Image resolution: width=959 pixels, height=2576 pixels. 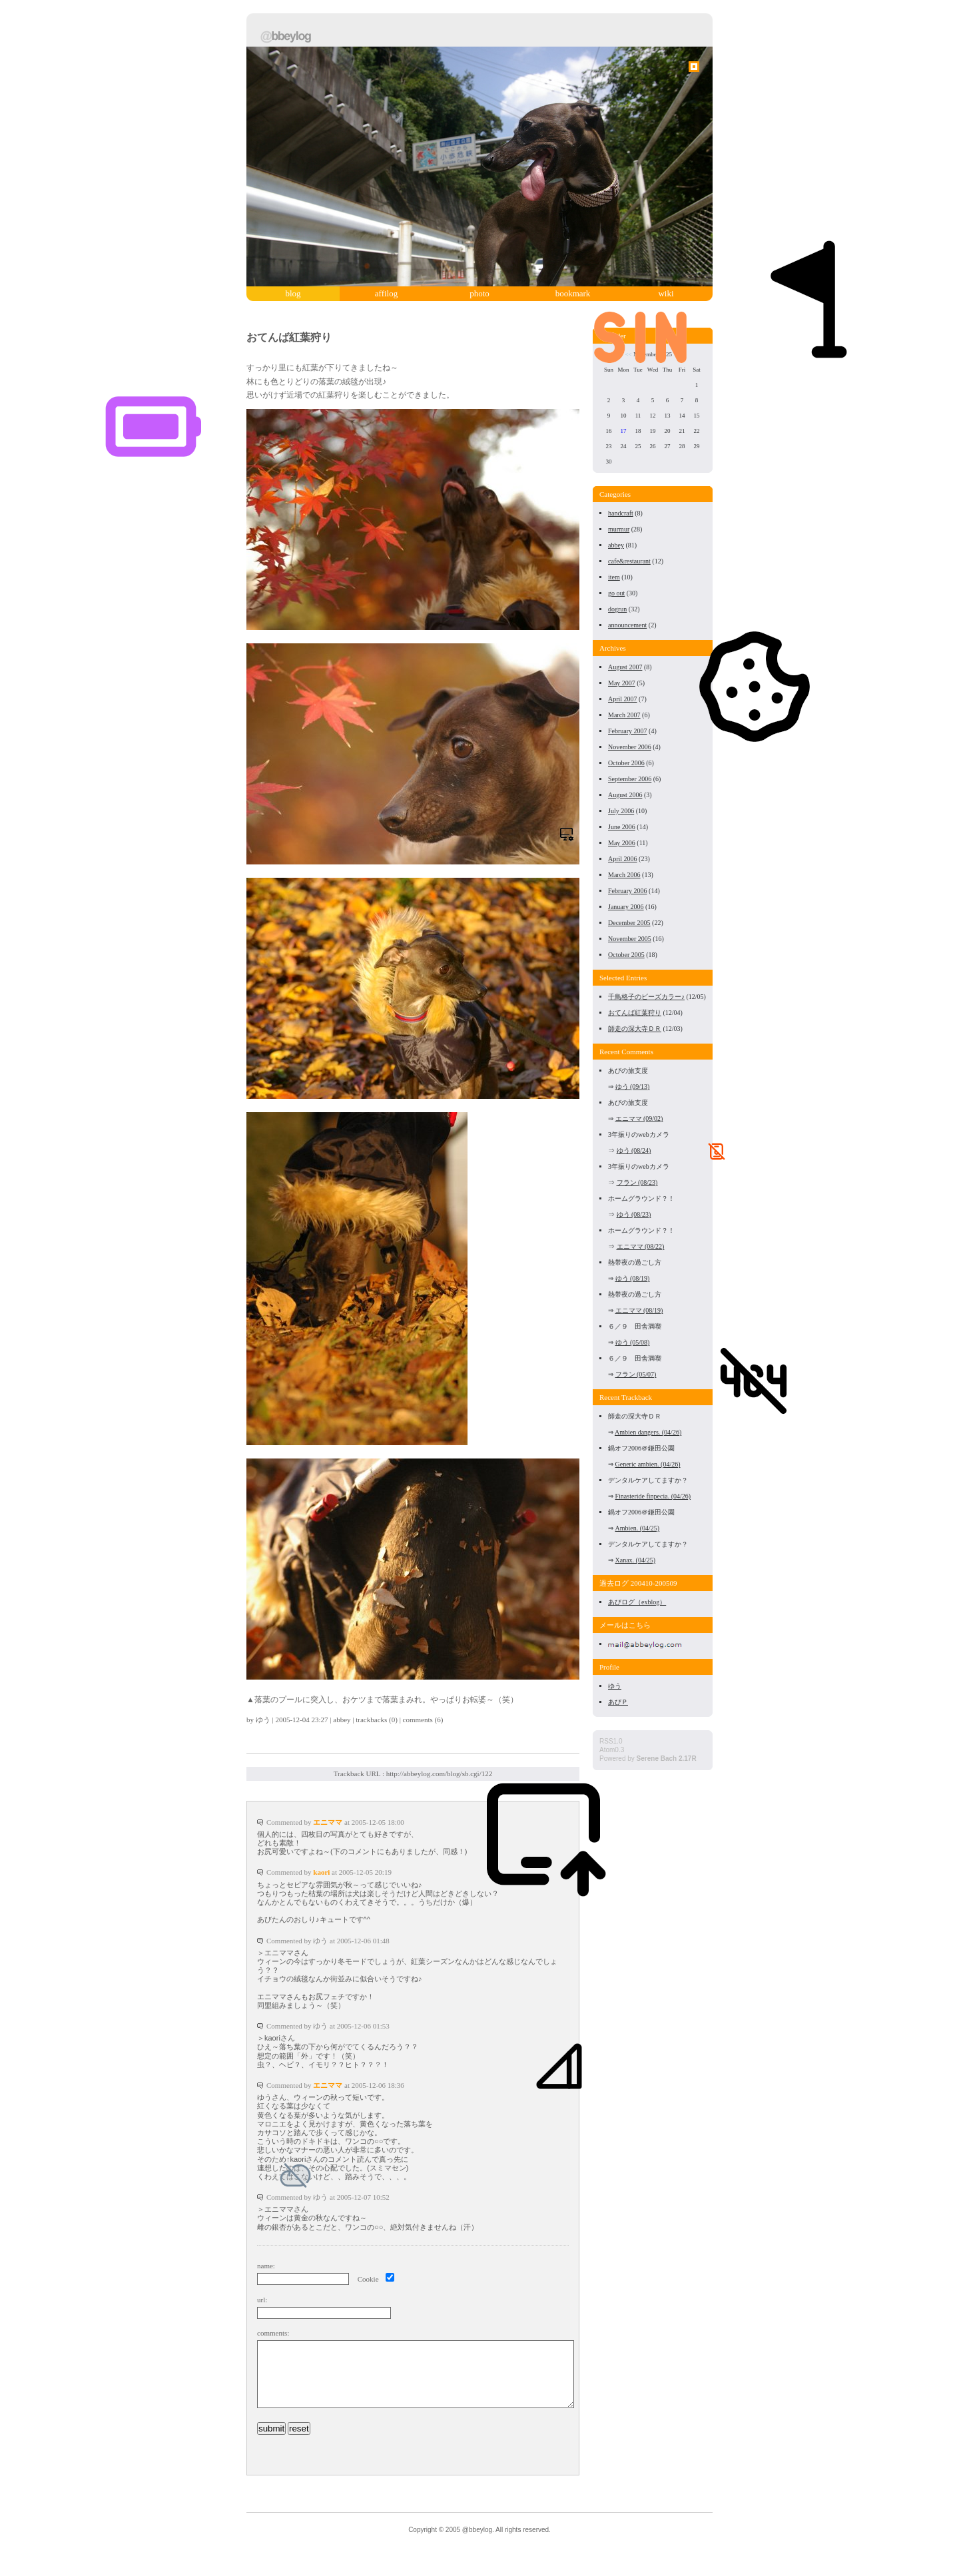 I want to click on upload content to tablet device, so click(x=543, y=1834).